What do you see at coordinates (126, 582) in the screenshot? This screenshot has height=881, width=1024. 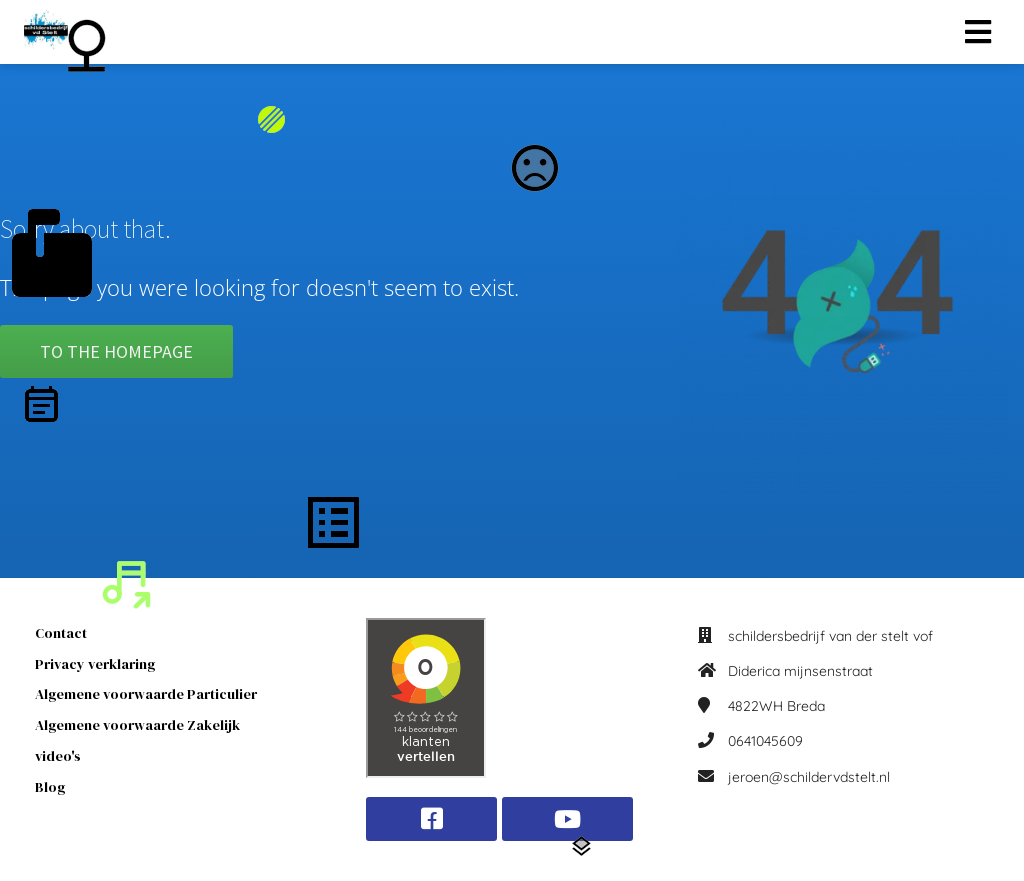 I see `share a song or audio file` at bounding box center [126, 582].